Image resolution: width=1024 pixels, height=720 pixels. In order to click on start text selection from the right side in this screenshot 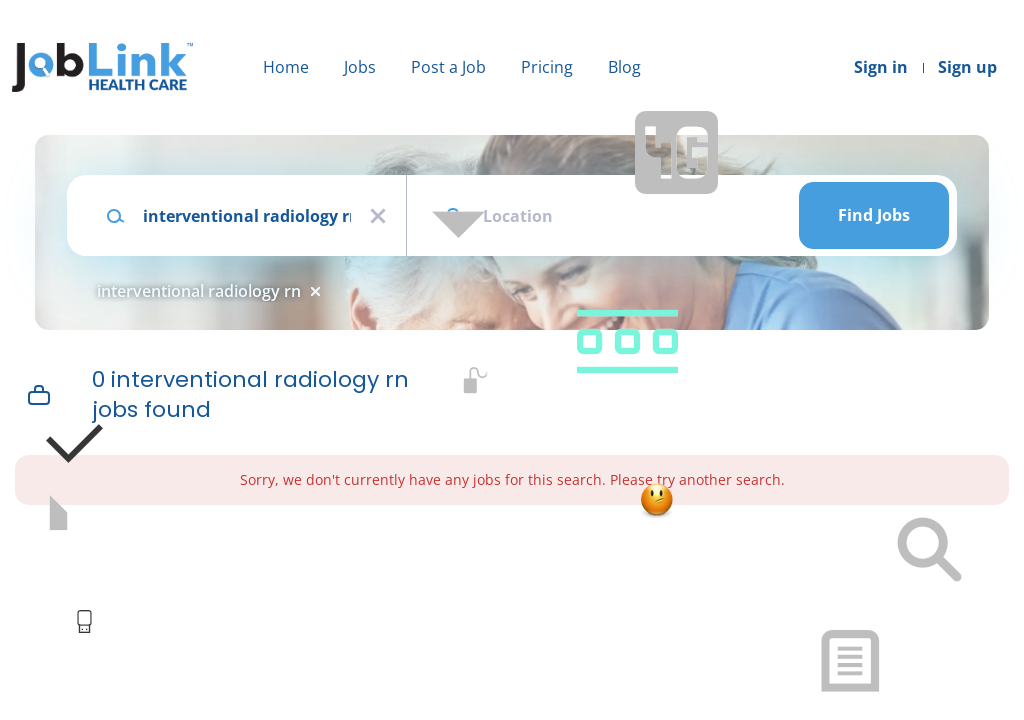, I will do `click(58, 512)`.